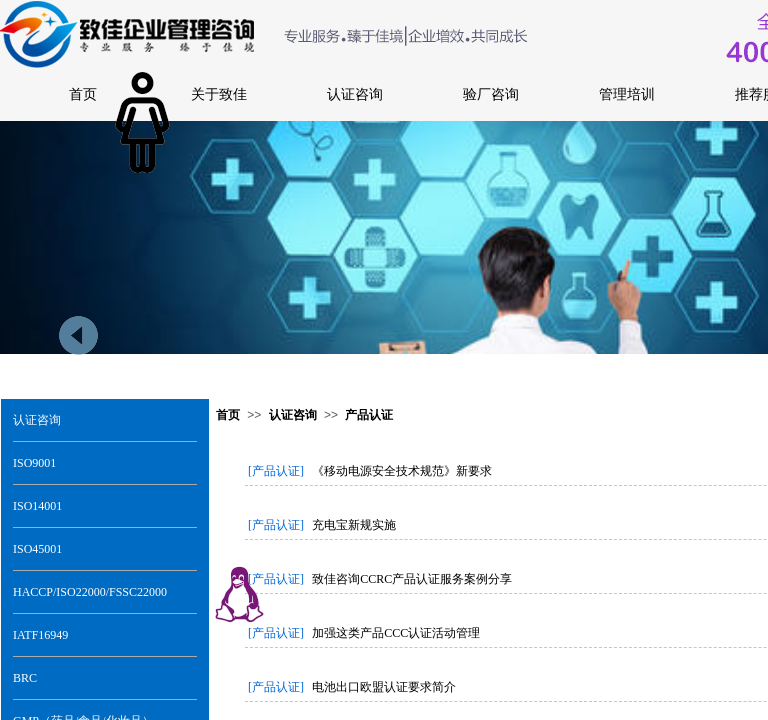  What do you see at coordinates (78, 335) in the screenshot?
I see `go back to the previous screen` at bounding box center [78, 335].